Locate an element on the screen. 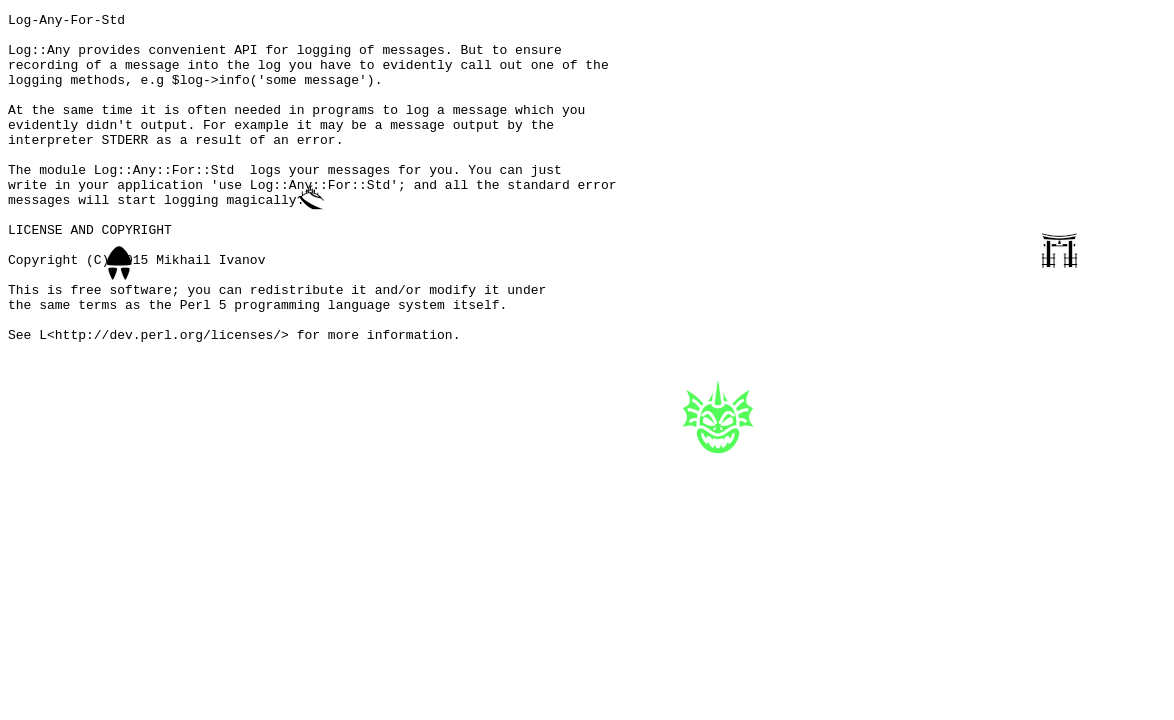  view fortified settlement or stronghold location is located at coordinates (310, 196).